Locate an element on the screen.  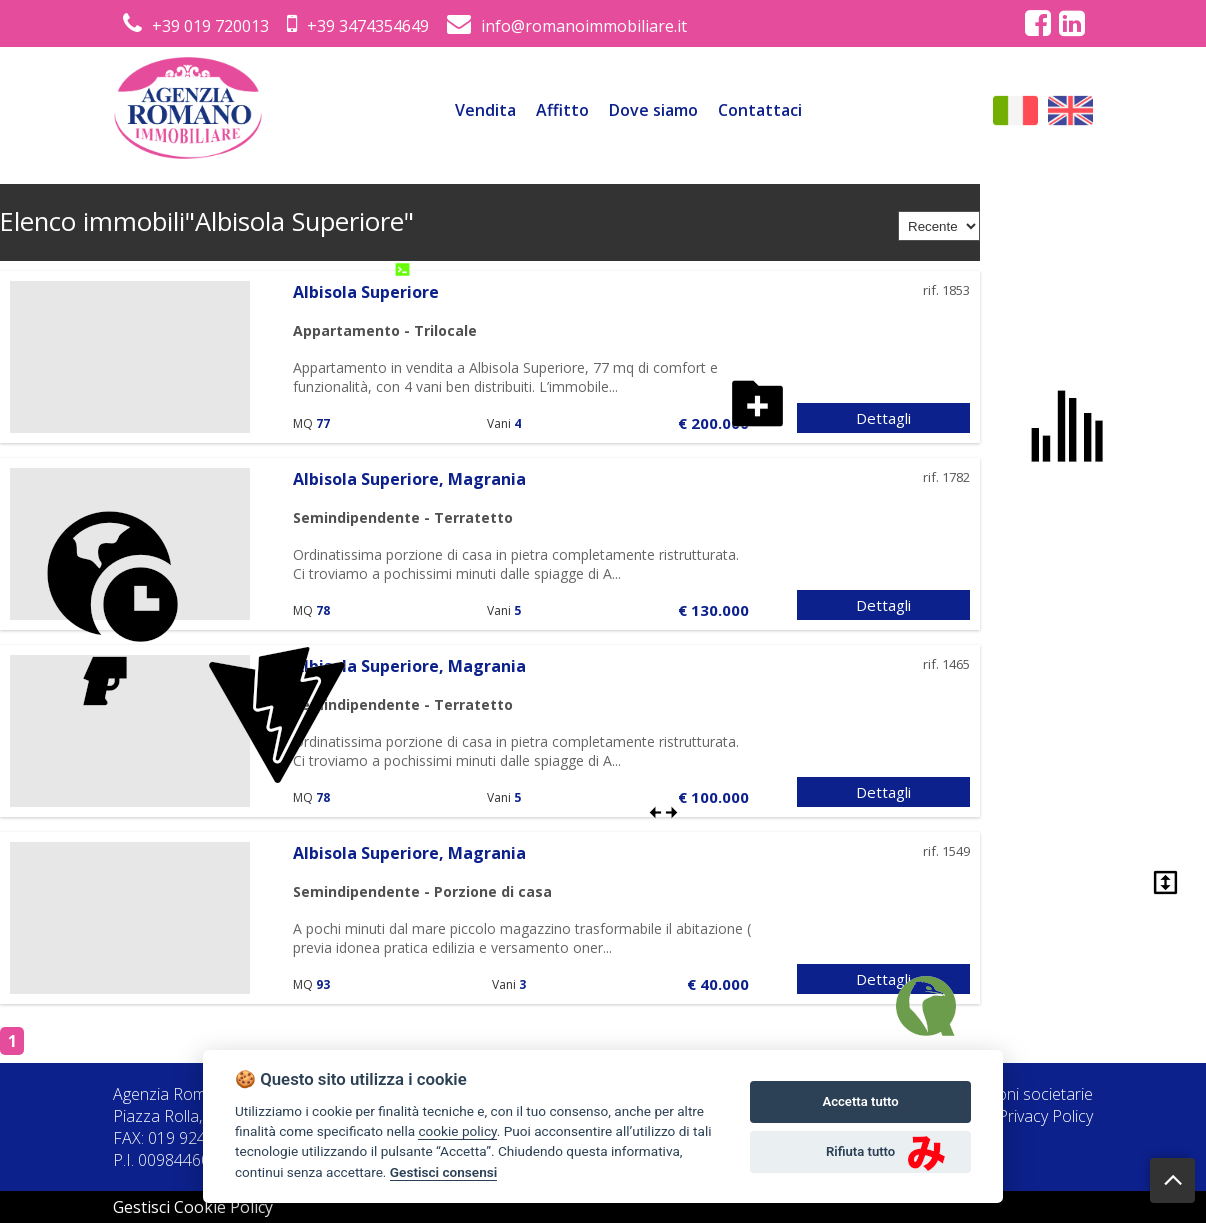
check body temperature is located at coordinates (105, 681).